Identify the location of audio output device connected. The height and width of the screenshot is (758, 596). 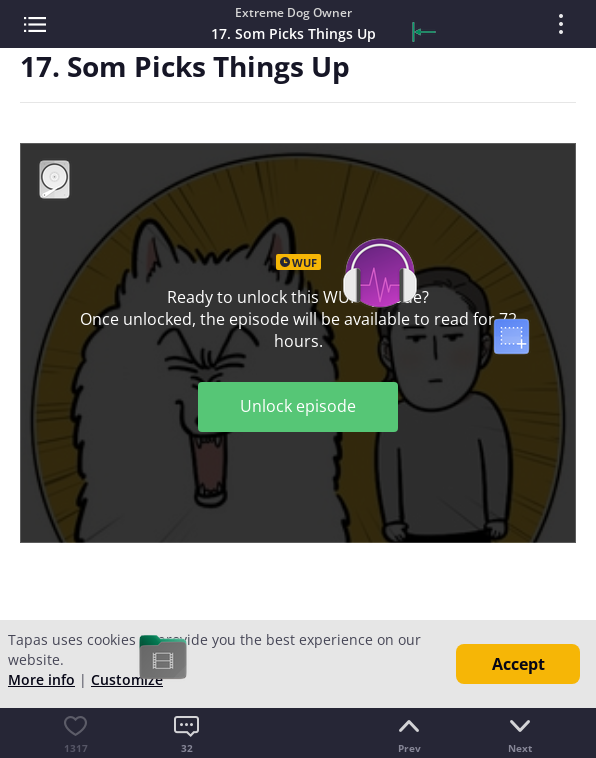
(380, 273).